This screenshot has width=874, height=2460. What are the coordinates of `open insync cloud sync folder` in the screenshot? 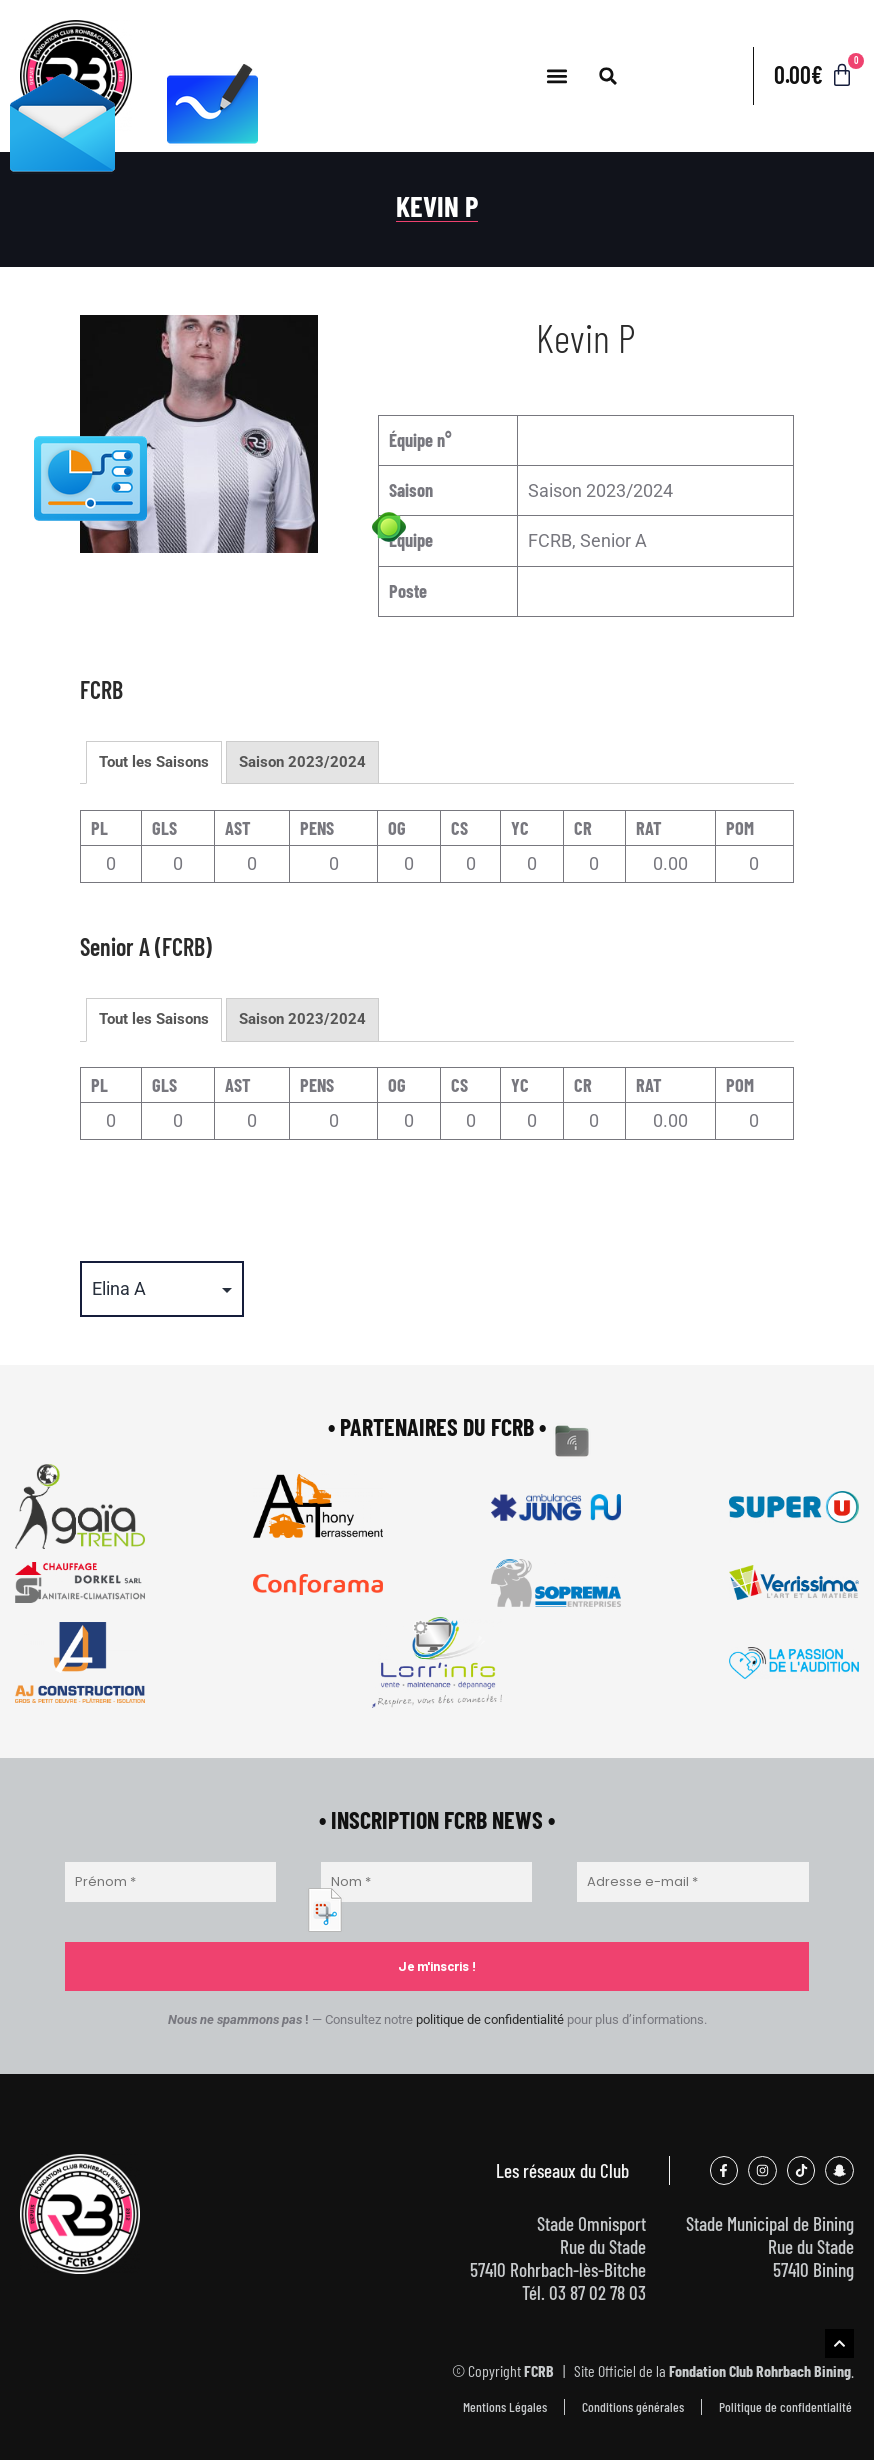 It's located at (572, 1441).